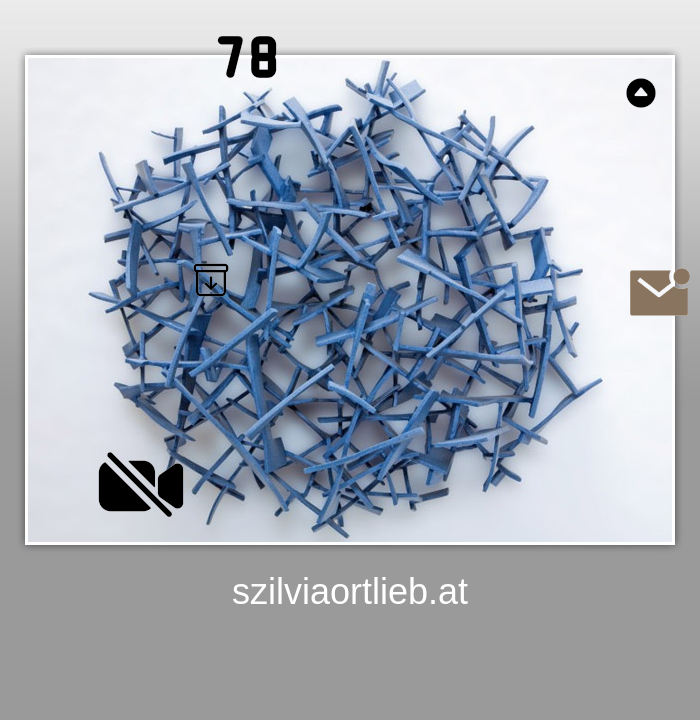  I want to click on indicates unread email in inbox, so click(659, 293).